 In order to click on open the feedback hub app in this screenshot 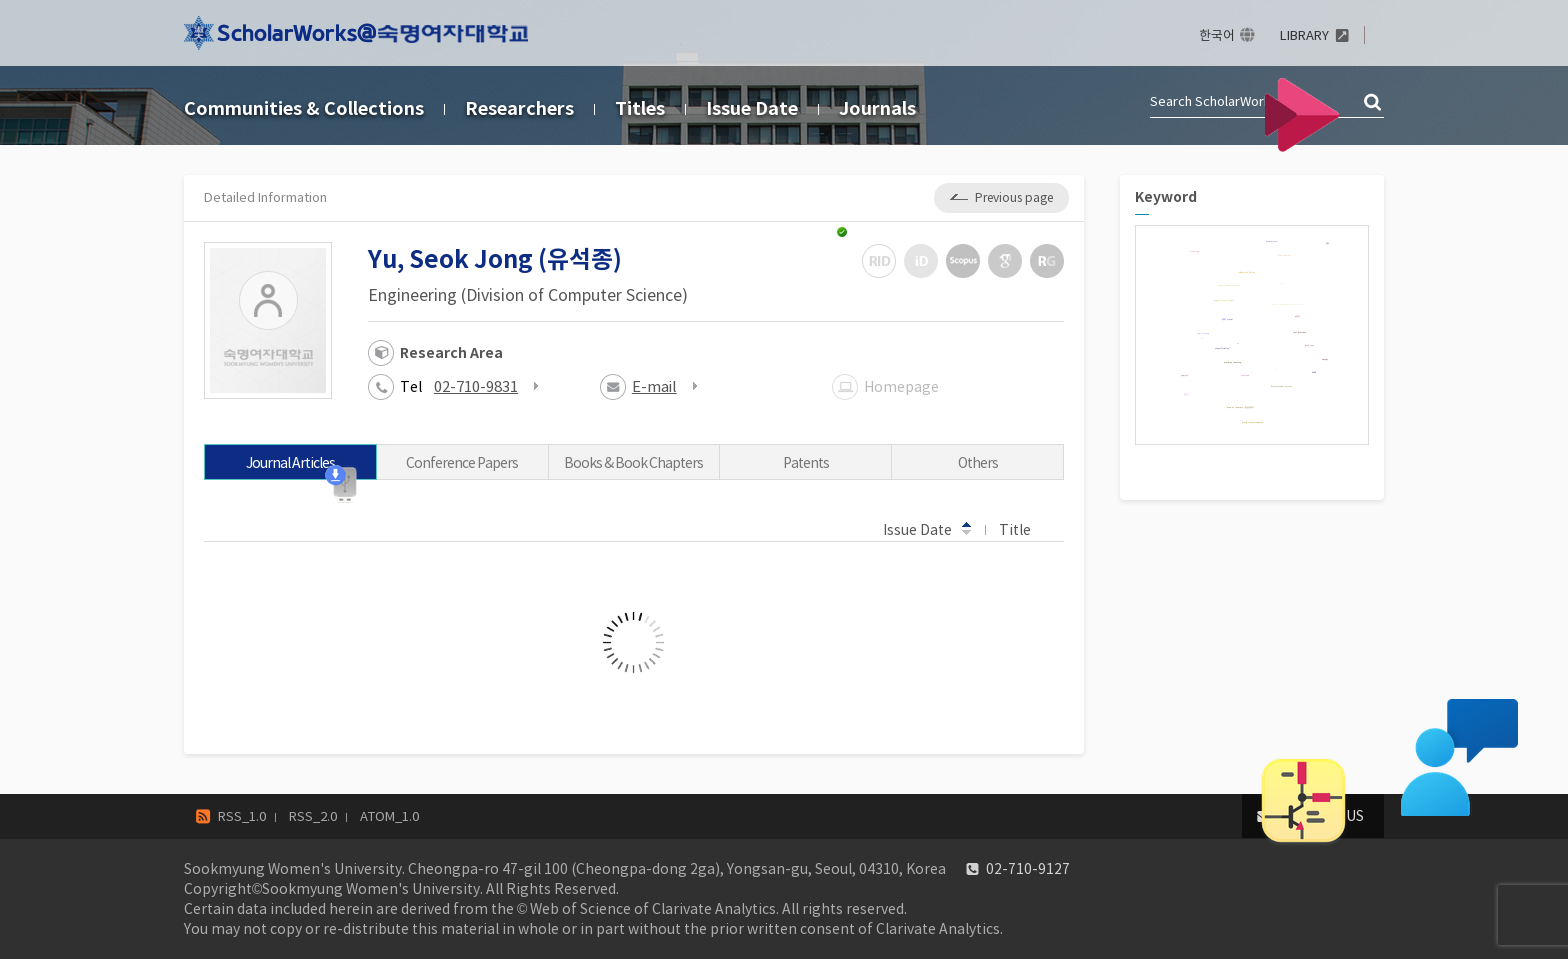, I will do `click(1459, 757)`.